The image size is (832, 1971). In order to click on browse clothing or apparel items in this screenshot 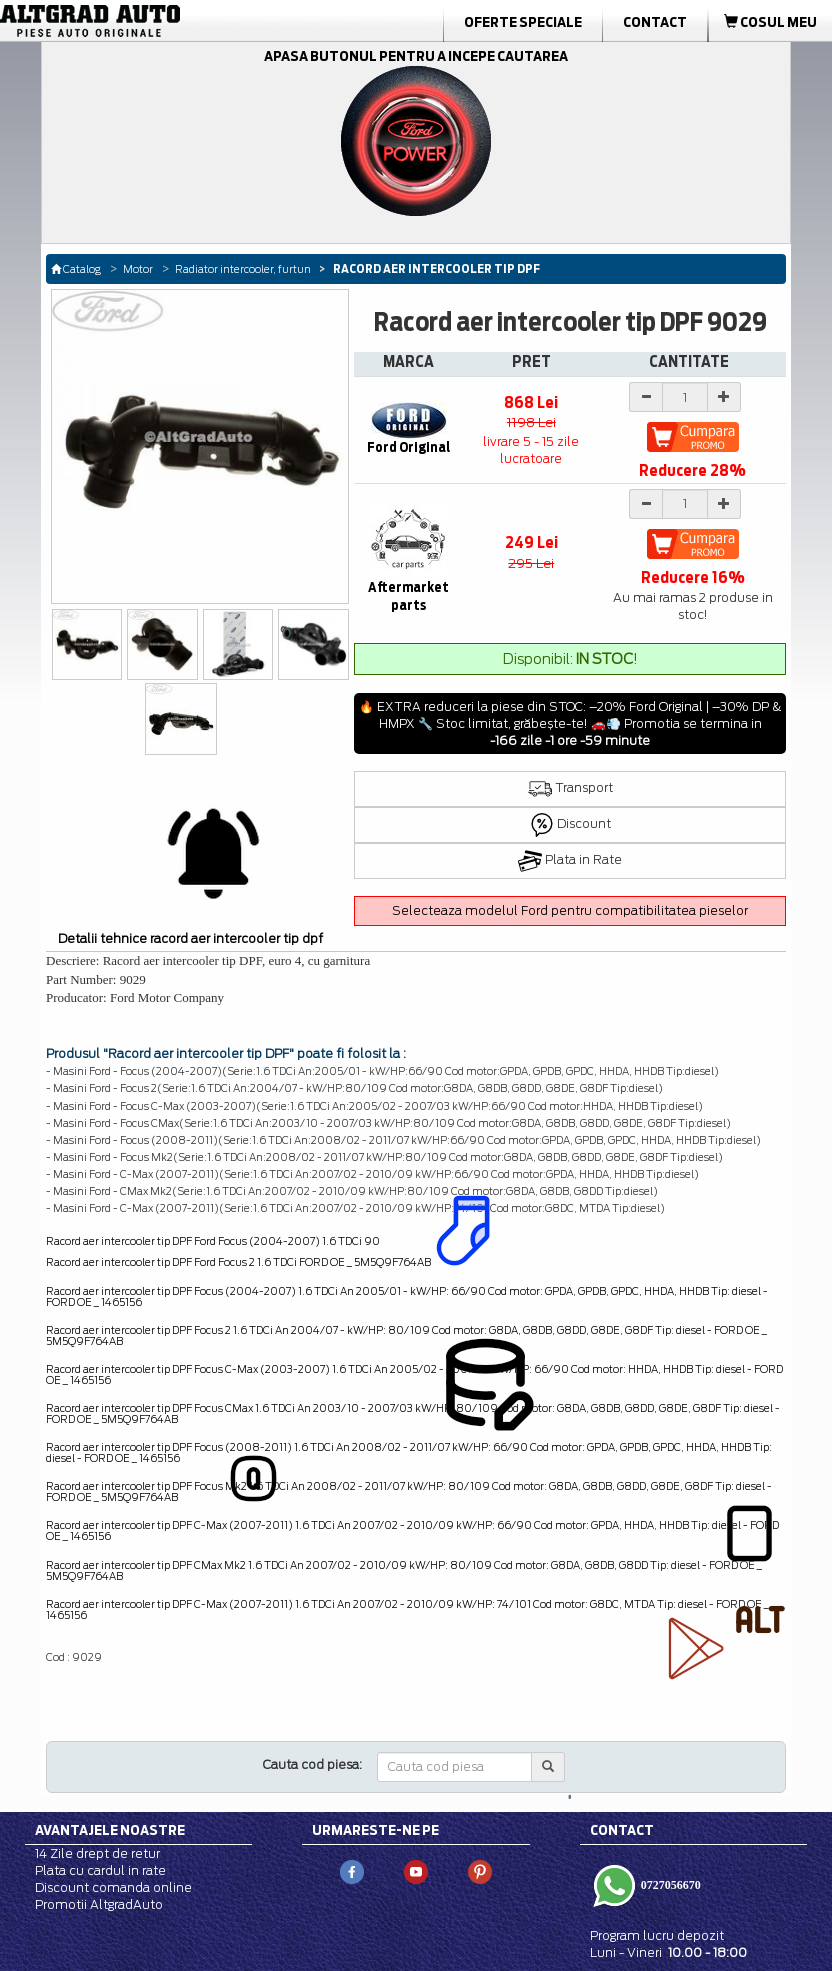, I will do `click(465, 1229)`.